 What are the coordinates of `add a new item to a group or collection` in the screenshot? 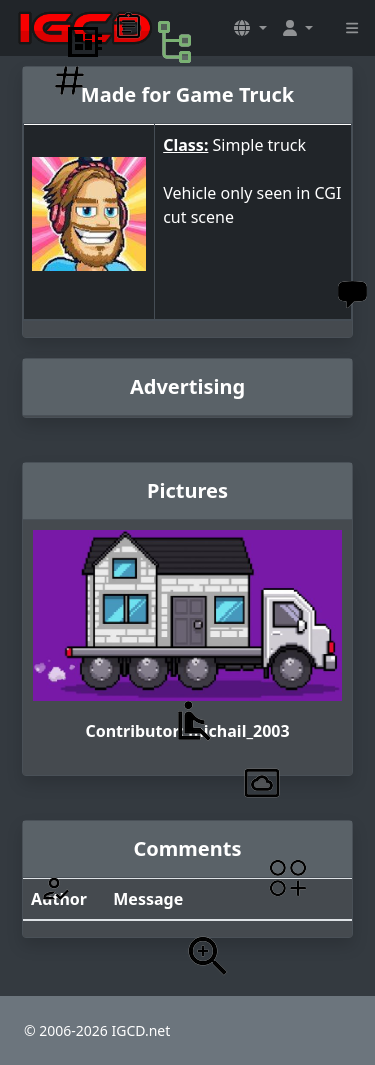 It's located at (288, 878).